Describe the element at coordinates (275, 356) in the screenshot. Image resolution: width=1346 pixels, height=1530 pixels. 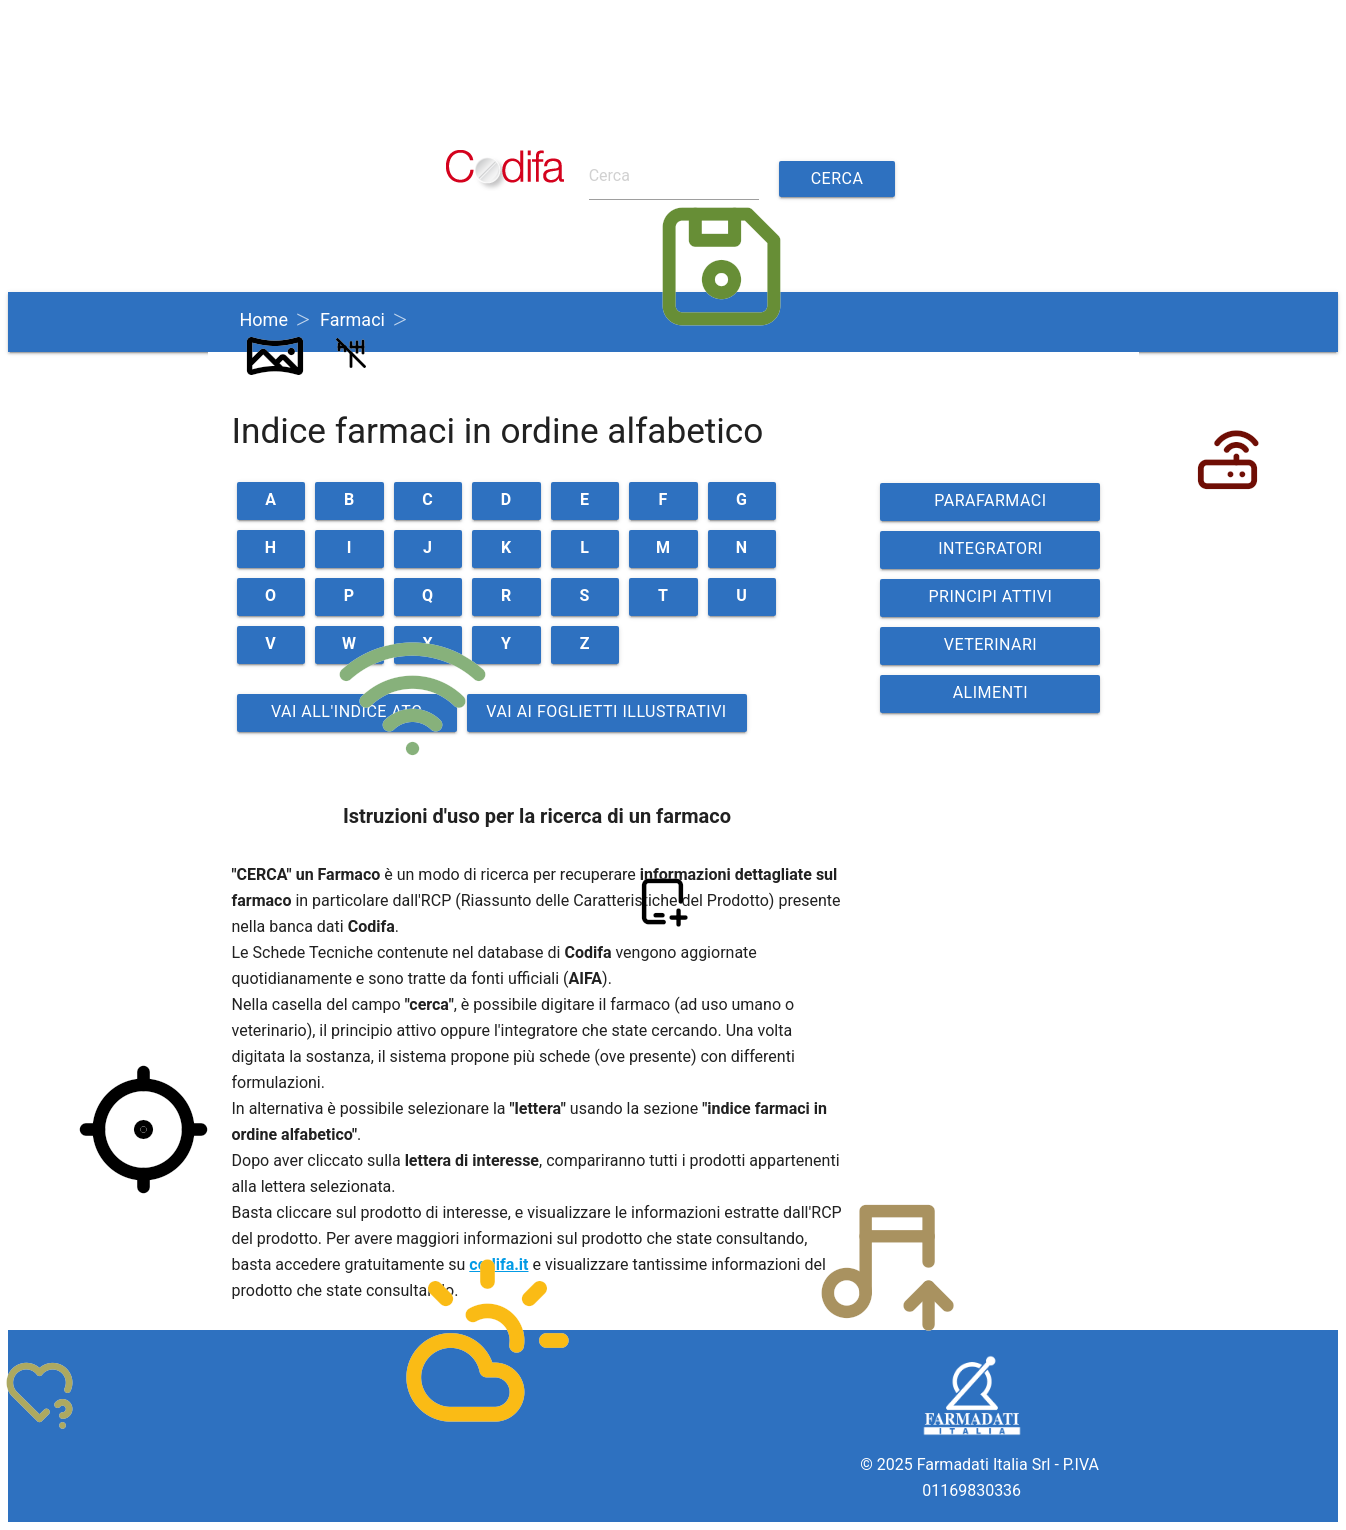
I see `view panorama or wide-angle photos` at that location.